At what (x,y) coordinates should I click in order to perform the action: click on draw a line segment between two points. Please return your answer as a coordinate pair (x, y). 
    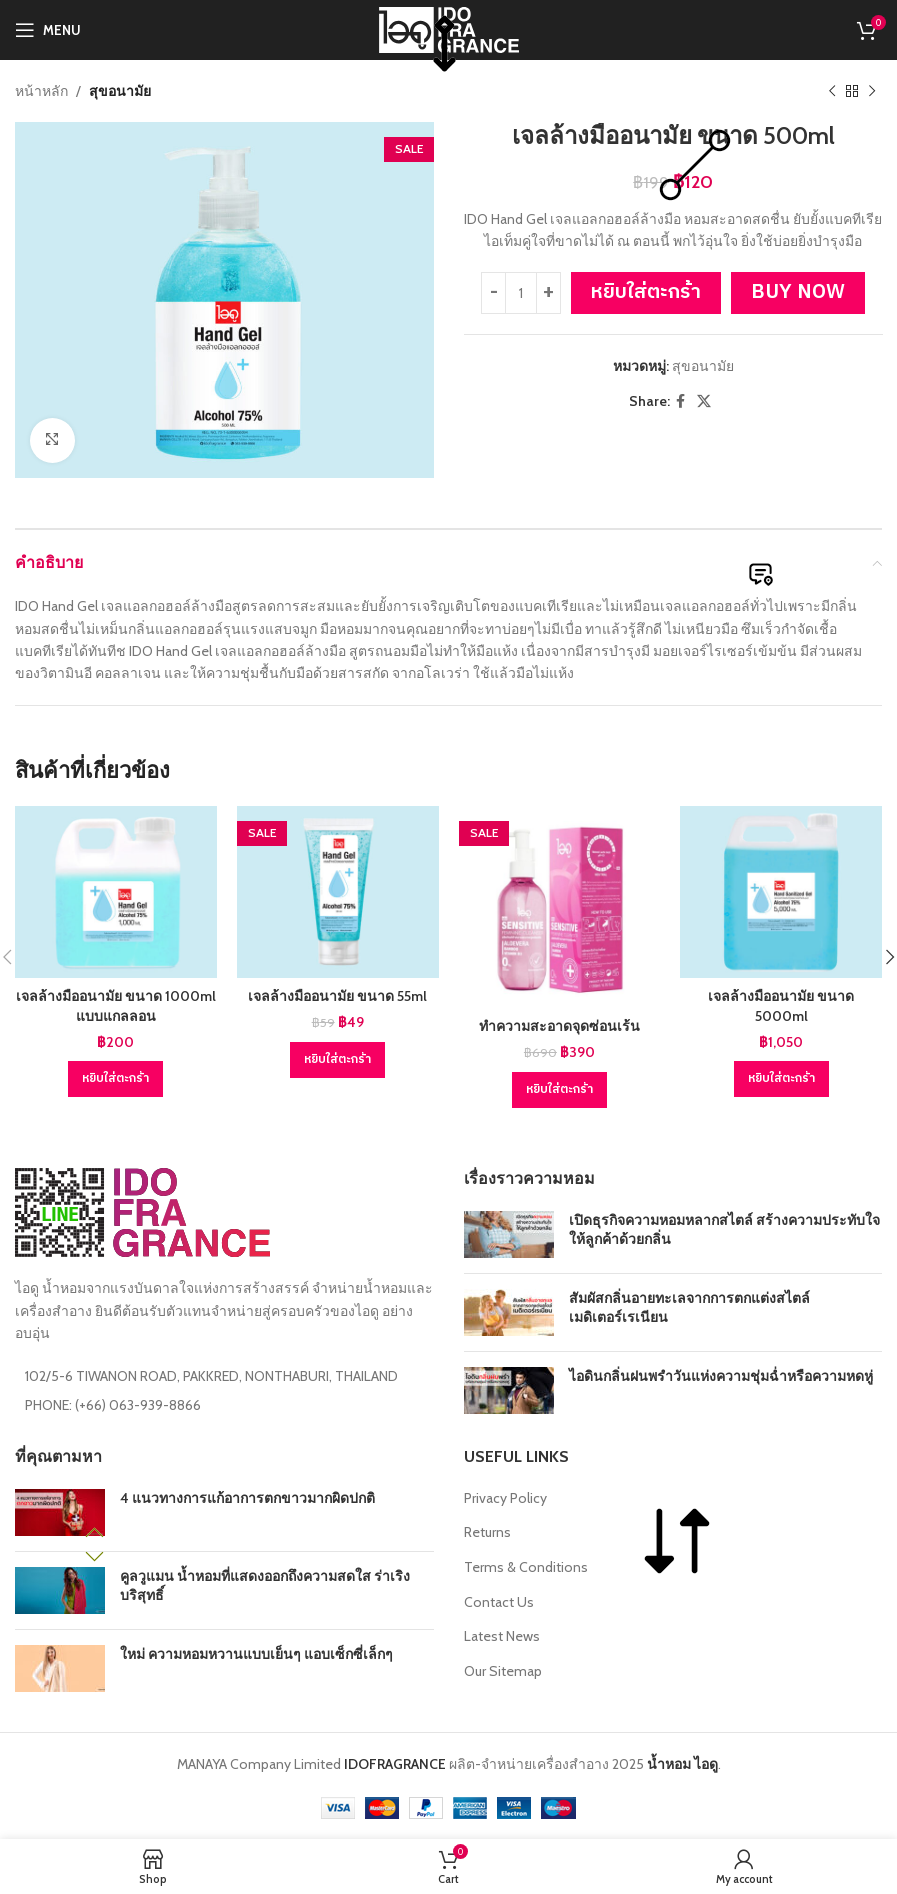
    Looking at the image, I should click on (695, 165).